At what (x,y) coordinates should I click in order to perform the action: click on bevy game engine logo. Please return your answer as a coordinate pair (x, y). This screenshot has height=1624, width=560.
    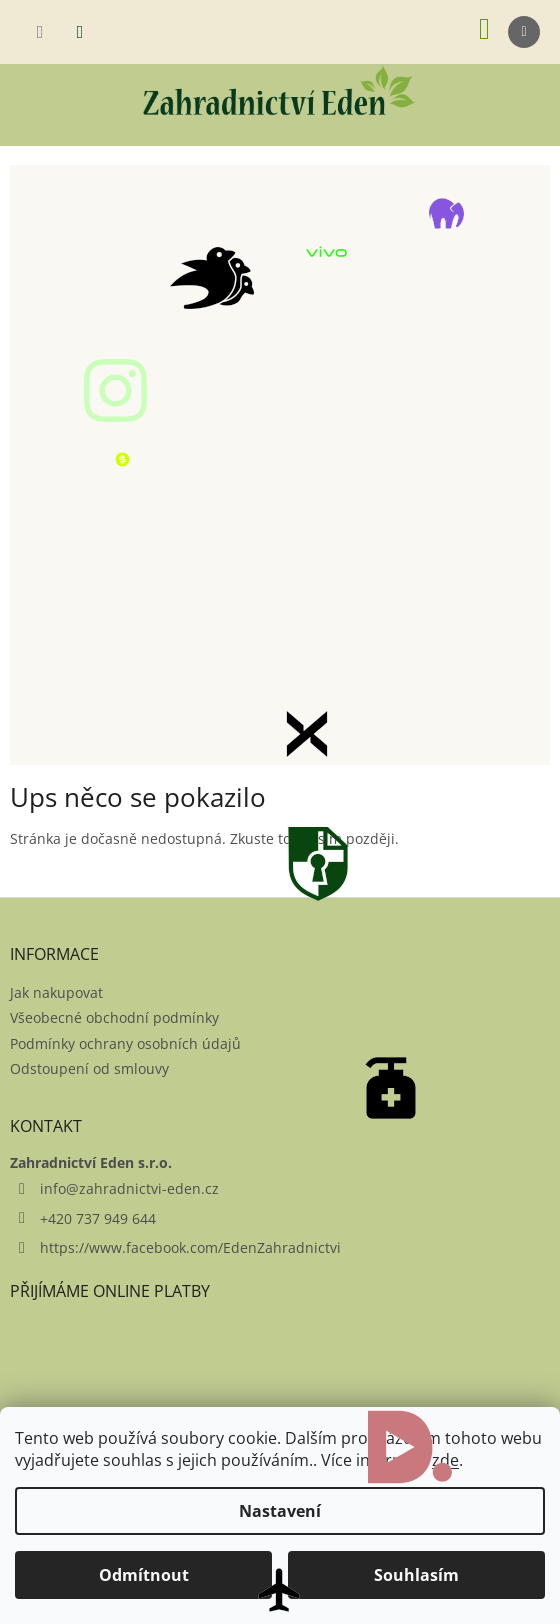
    Looking at the image, I should click on (212, 278).